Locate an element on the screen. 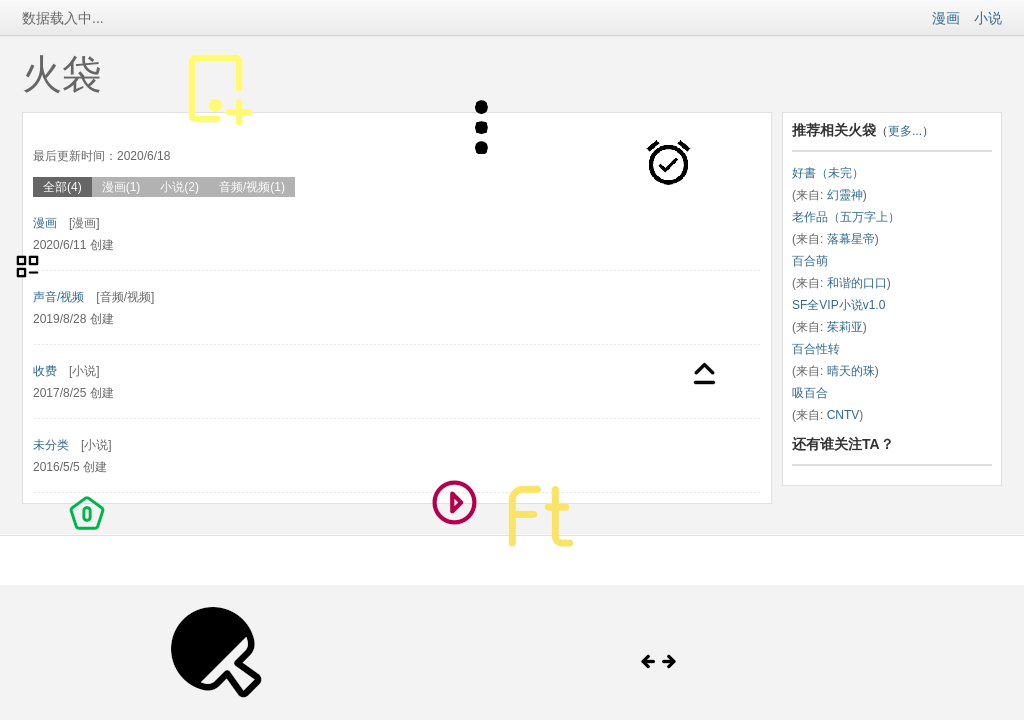 The width and height of the screenshot is (1024, 720). open additional options menu is located at coordinates (481, 127).